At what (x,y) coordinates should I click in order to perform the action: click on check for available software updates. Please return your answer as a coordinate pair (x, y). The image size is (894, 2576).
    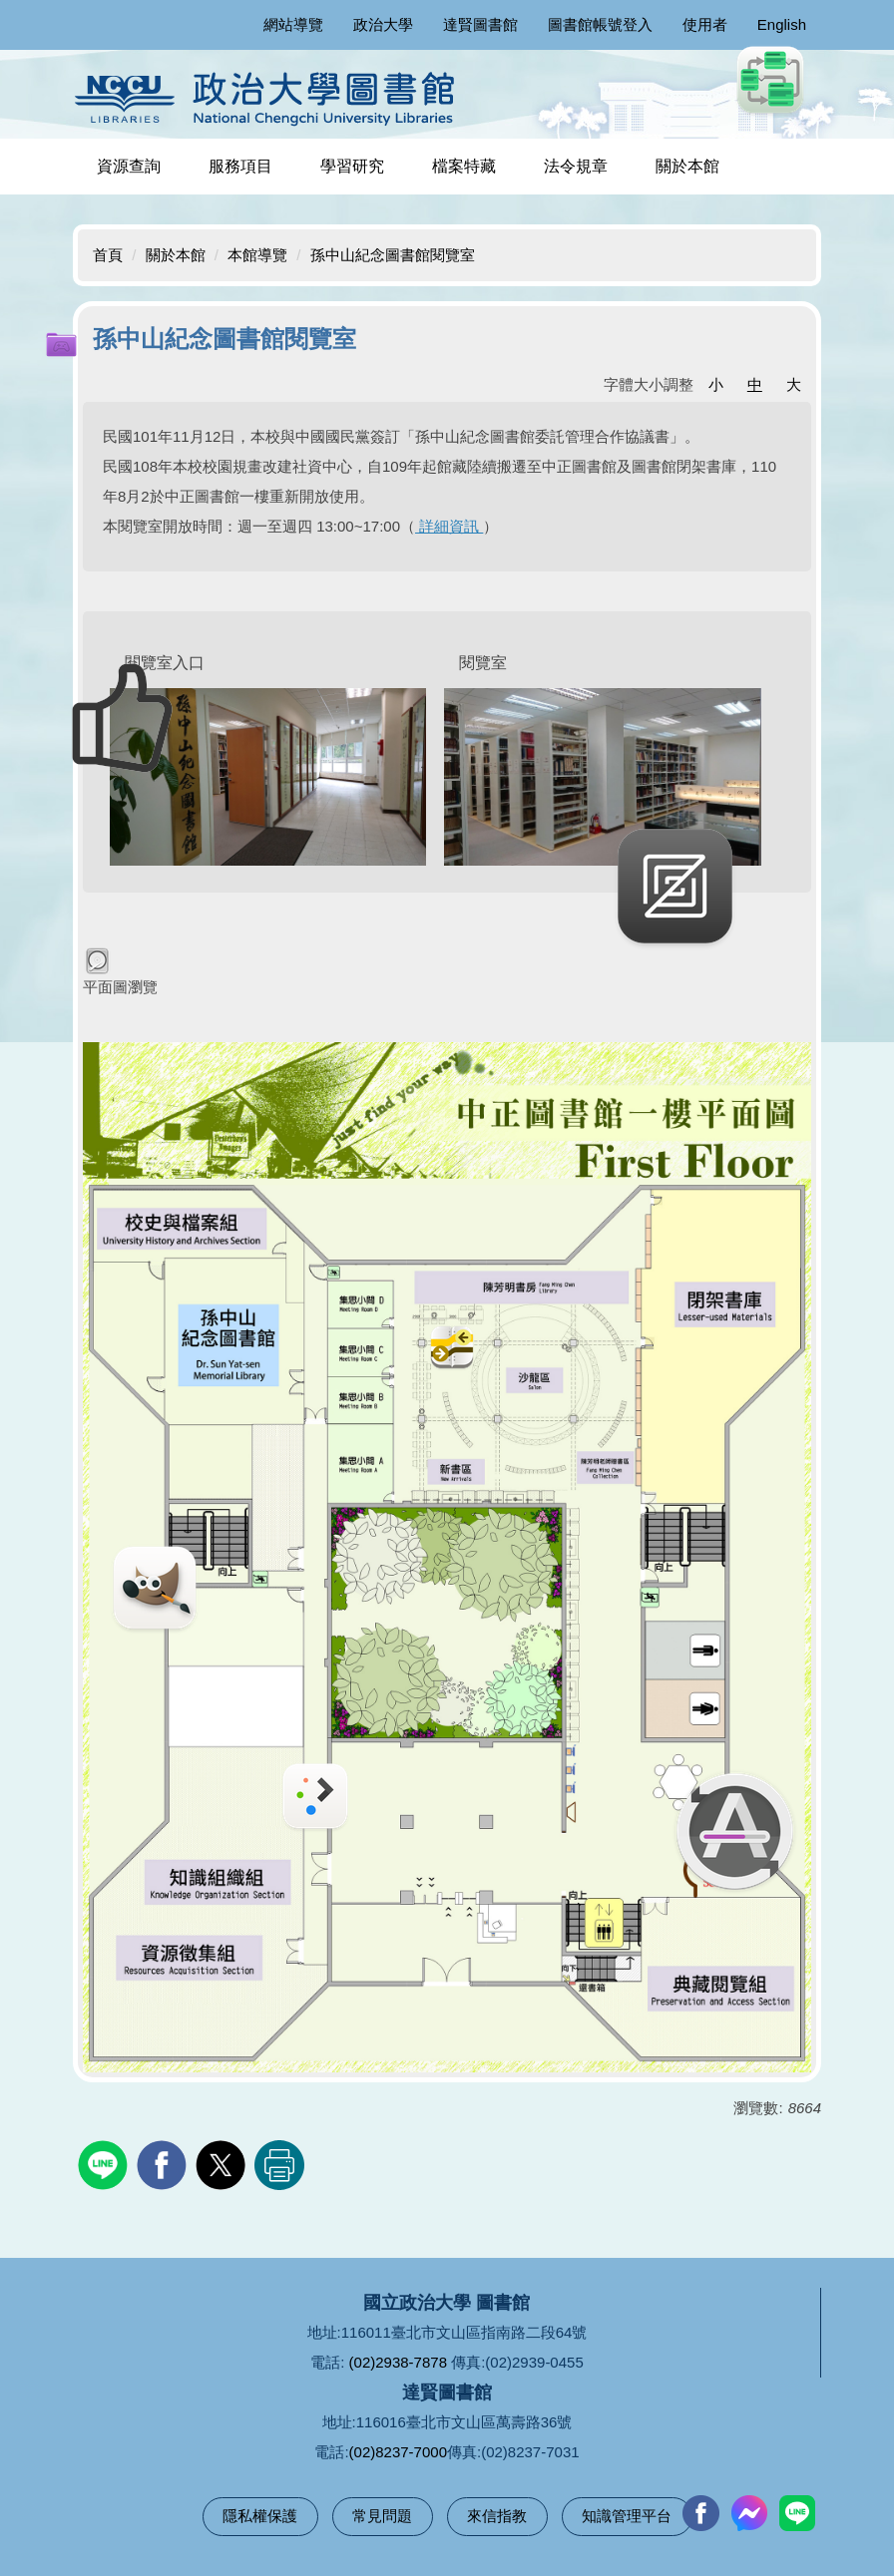
    Looking at the image, I should click on (734, 1831).